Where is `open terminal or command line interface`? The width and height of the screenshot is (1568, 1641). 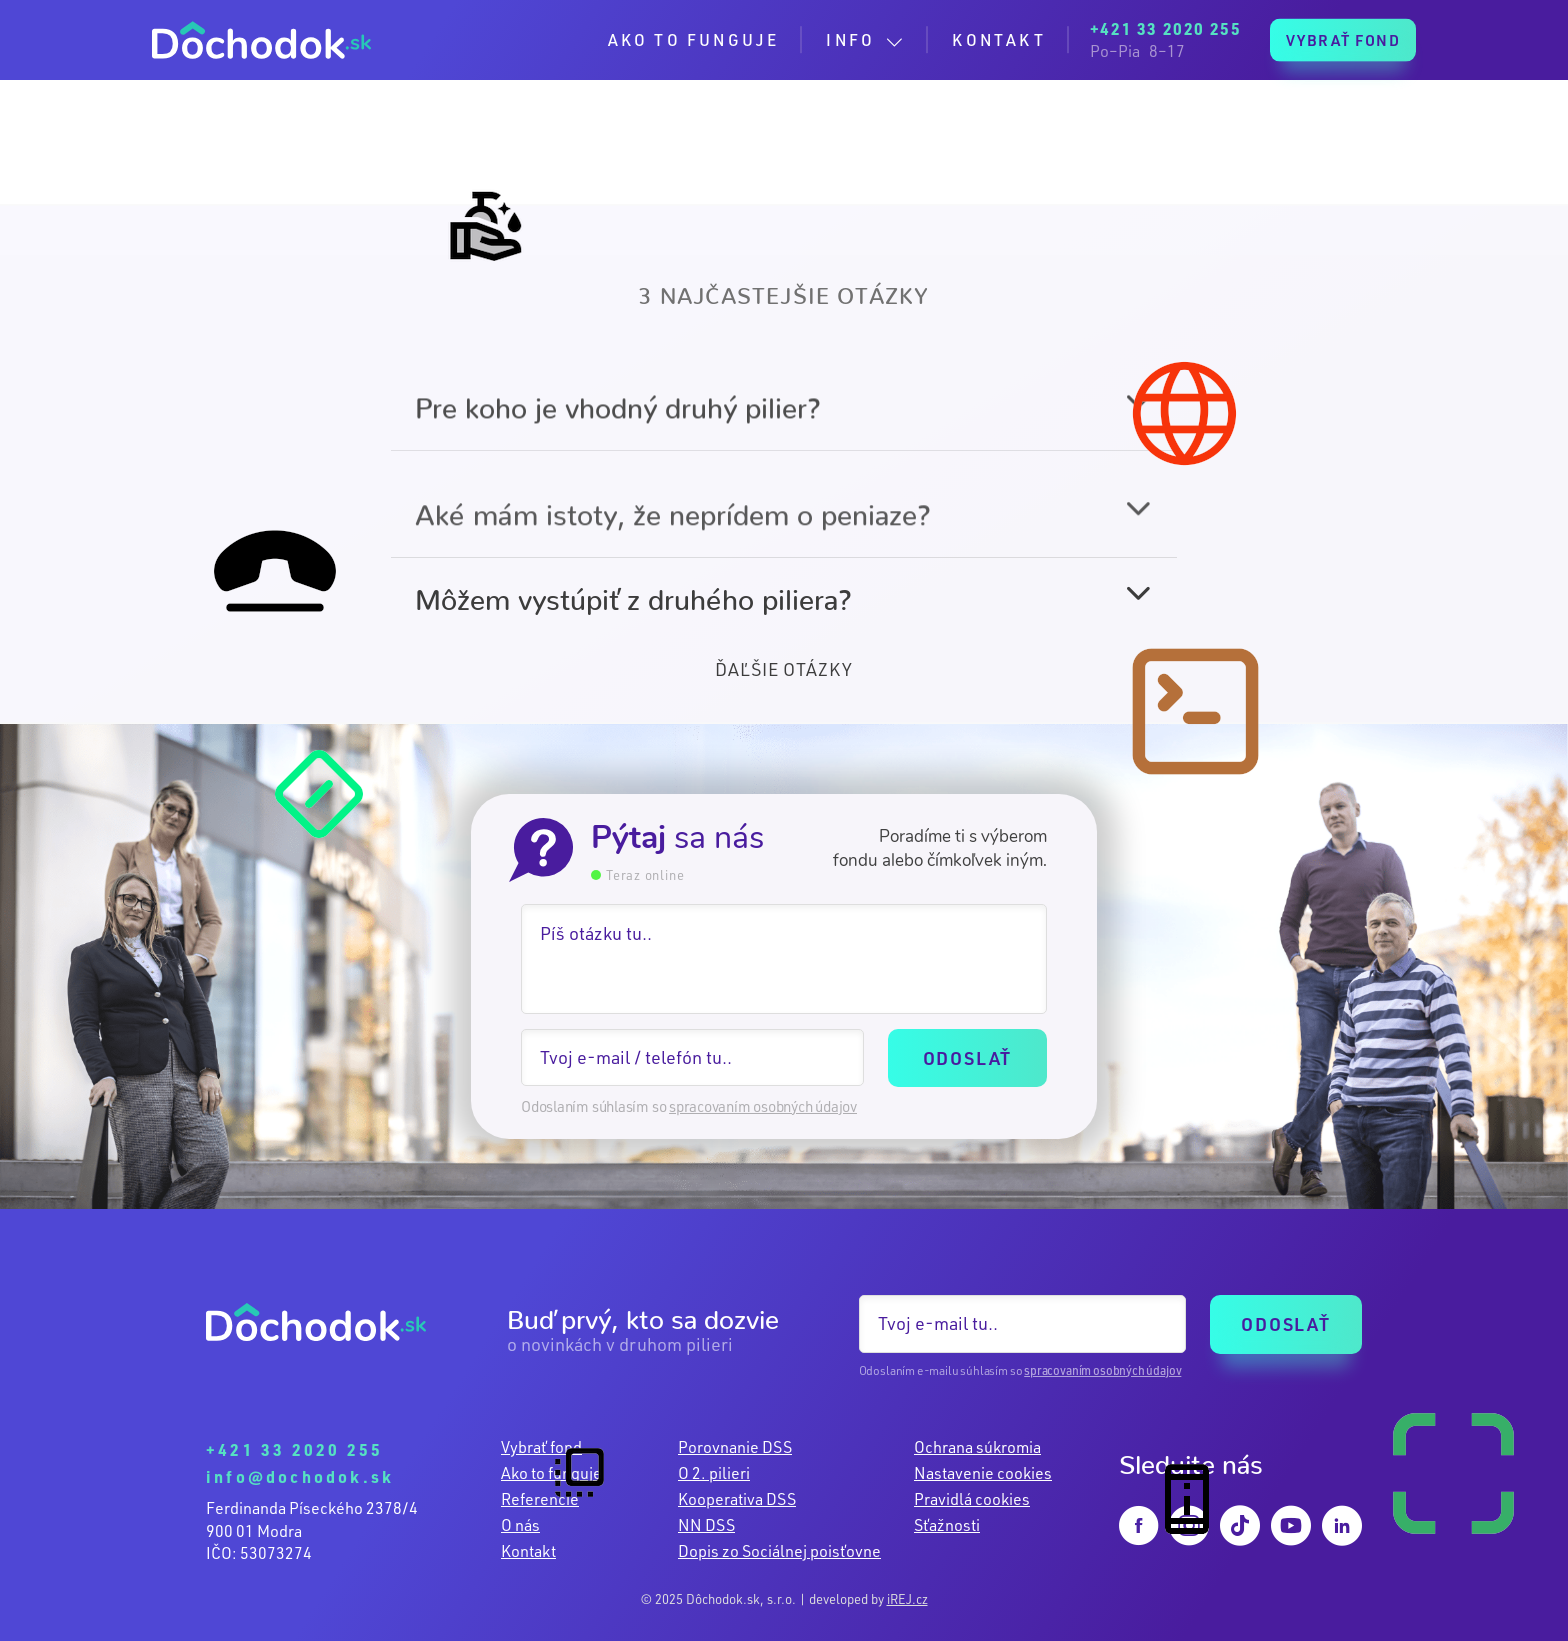 open terminal or command line interface is located at coordinates (1195, 711).